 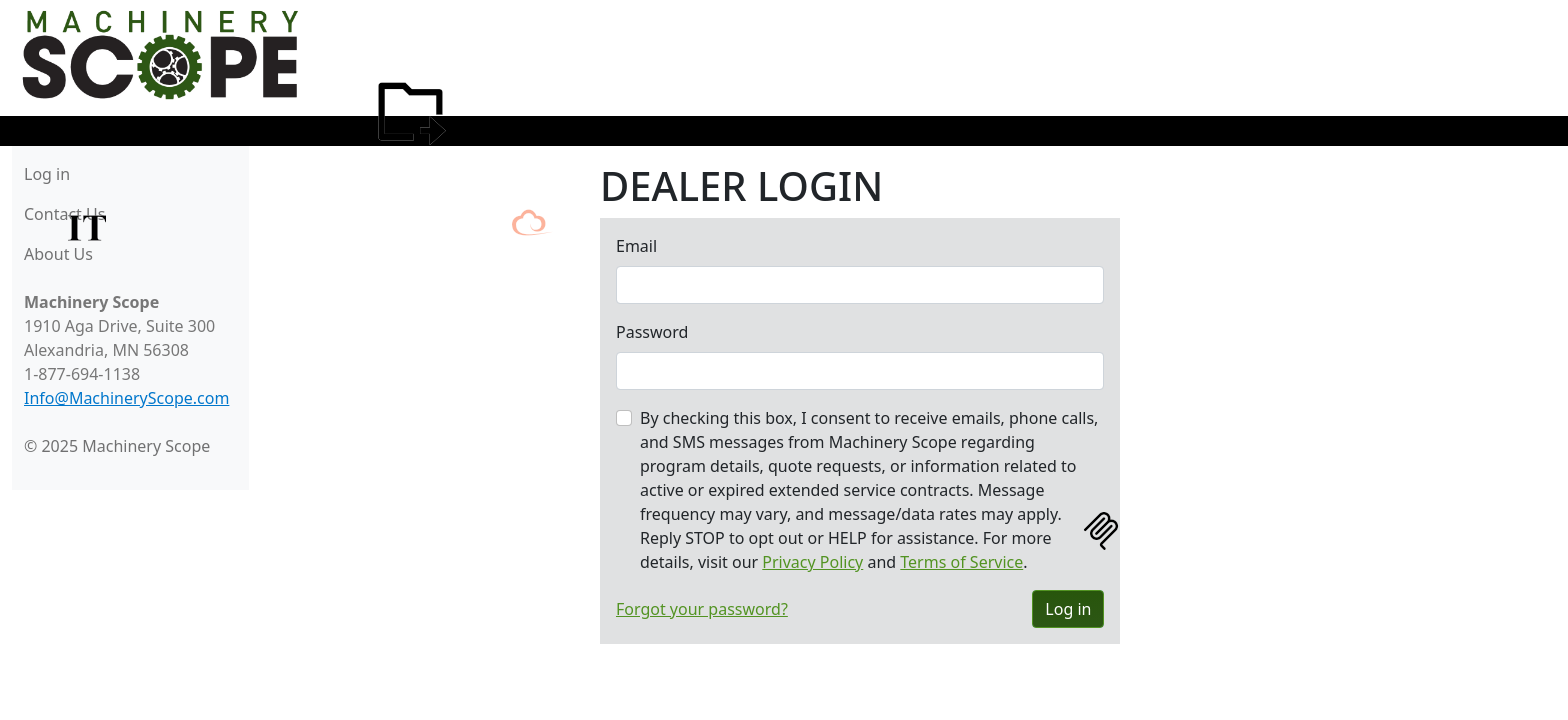 I want to click on share a folder with others, so click(x=410, y=111).